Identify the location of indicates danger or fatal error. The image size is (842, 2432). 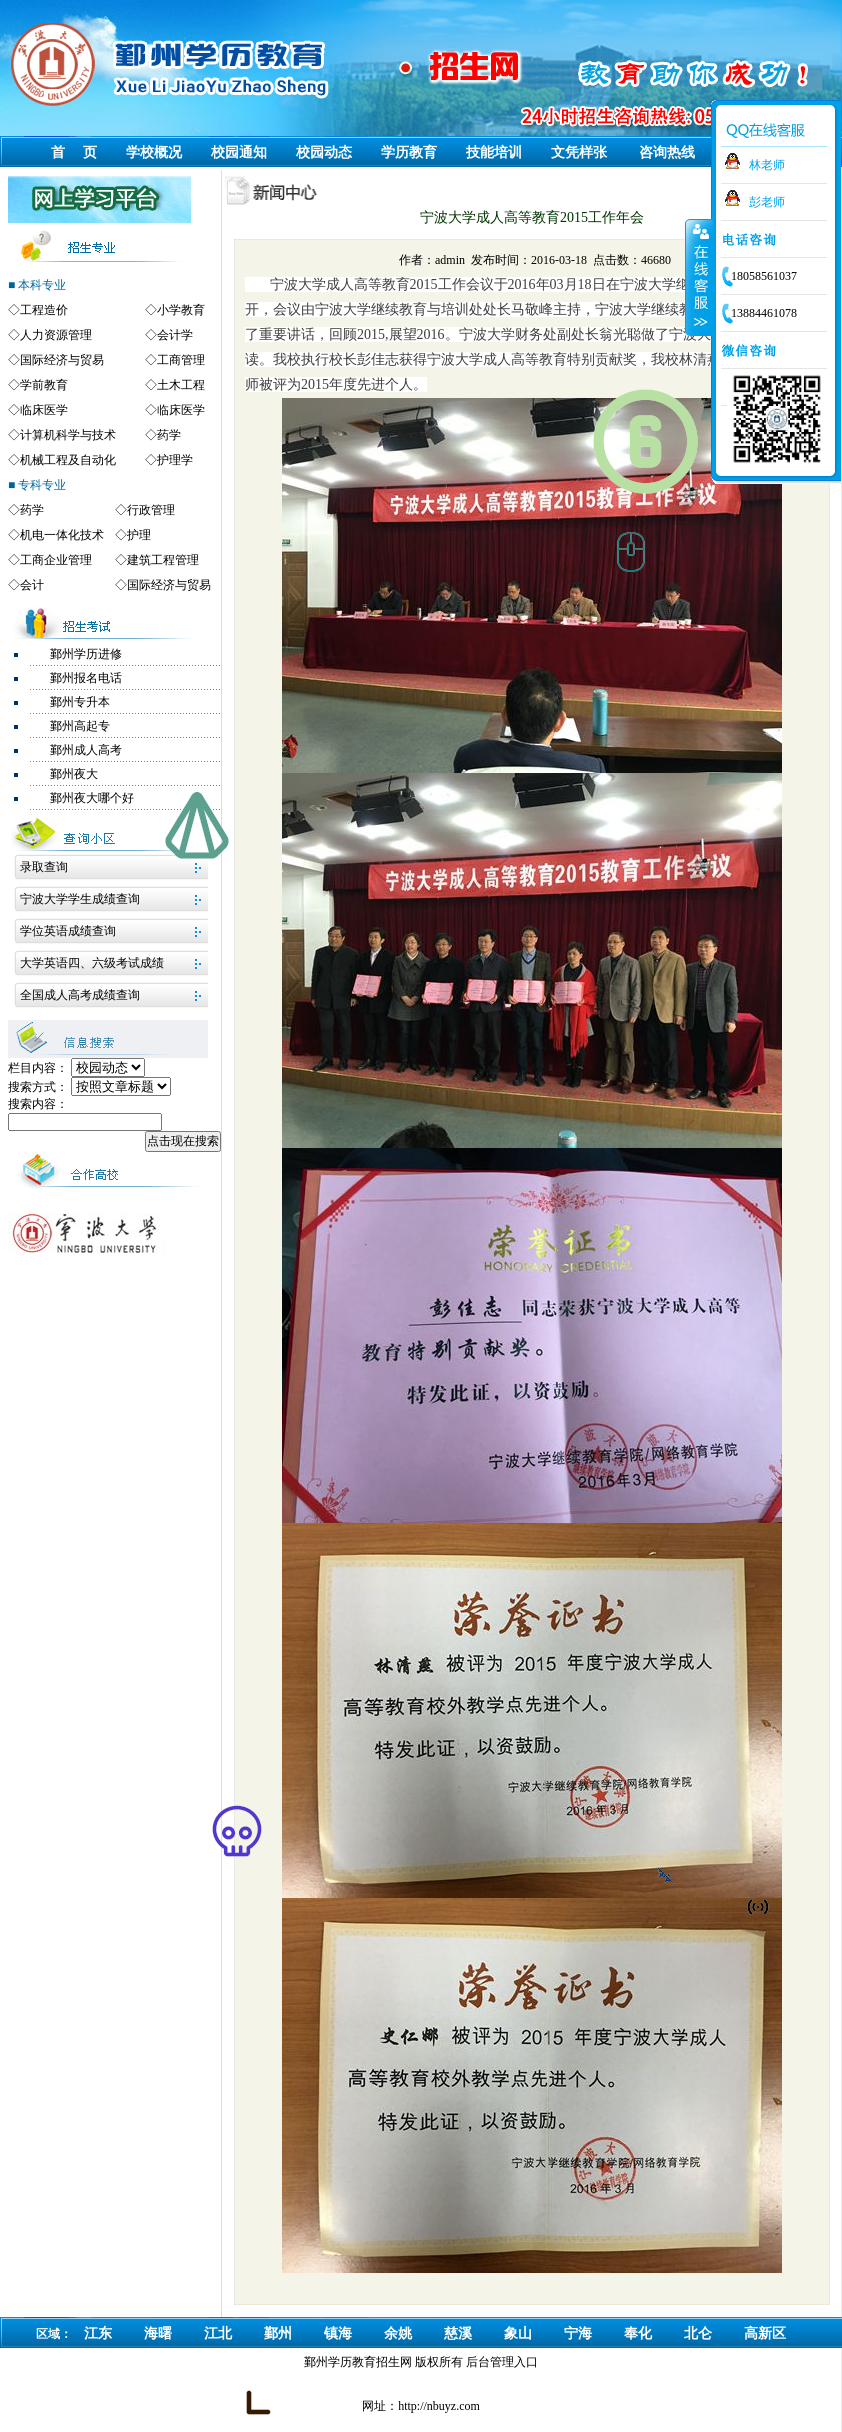
(237, 1832).